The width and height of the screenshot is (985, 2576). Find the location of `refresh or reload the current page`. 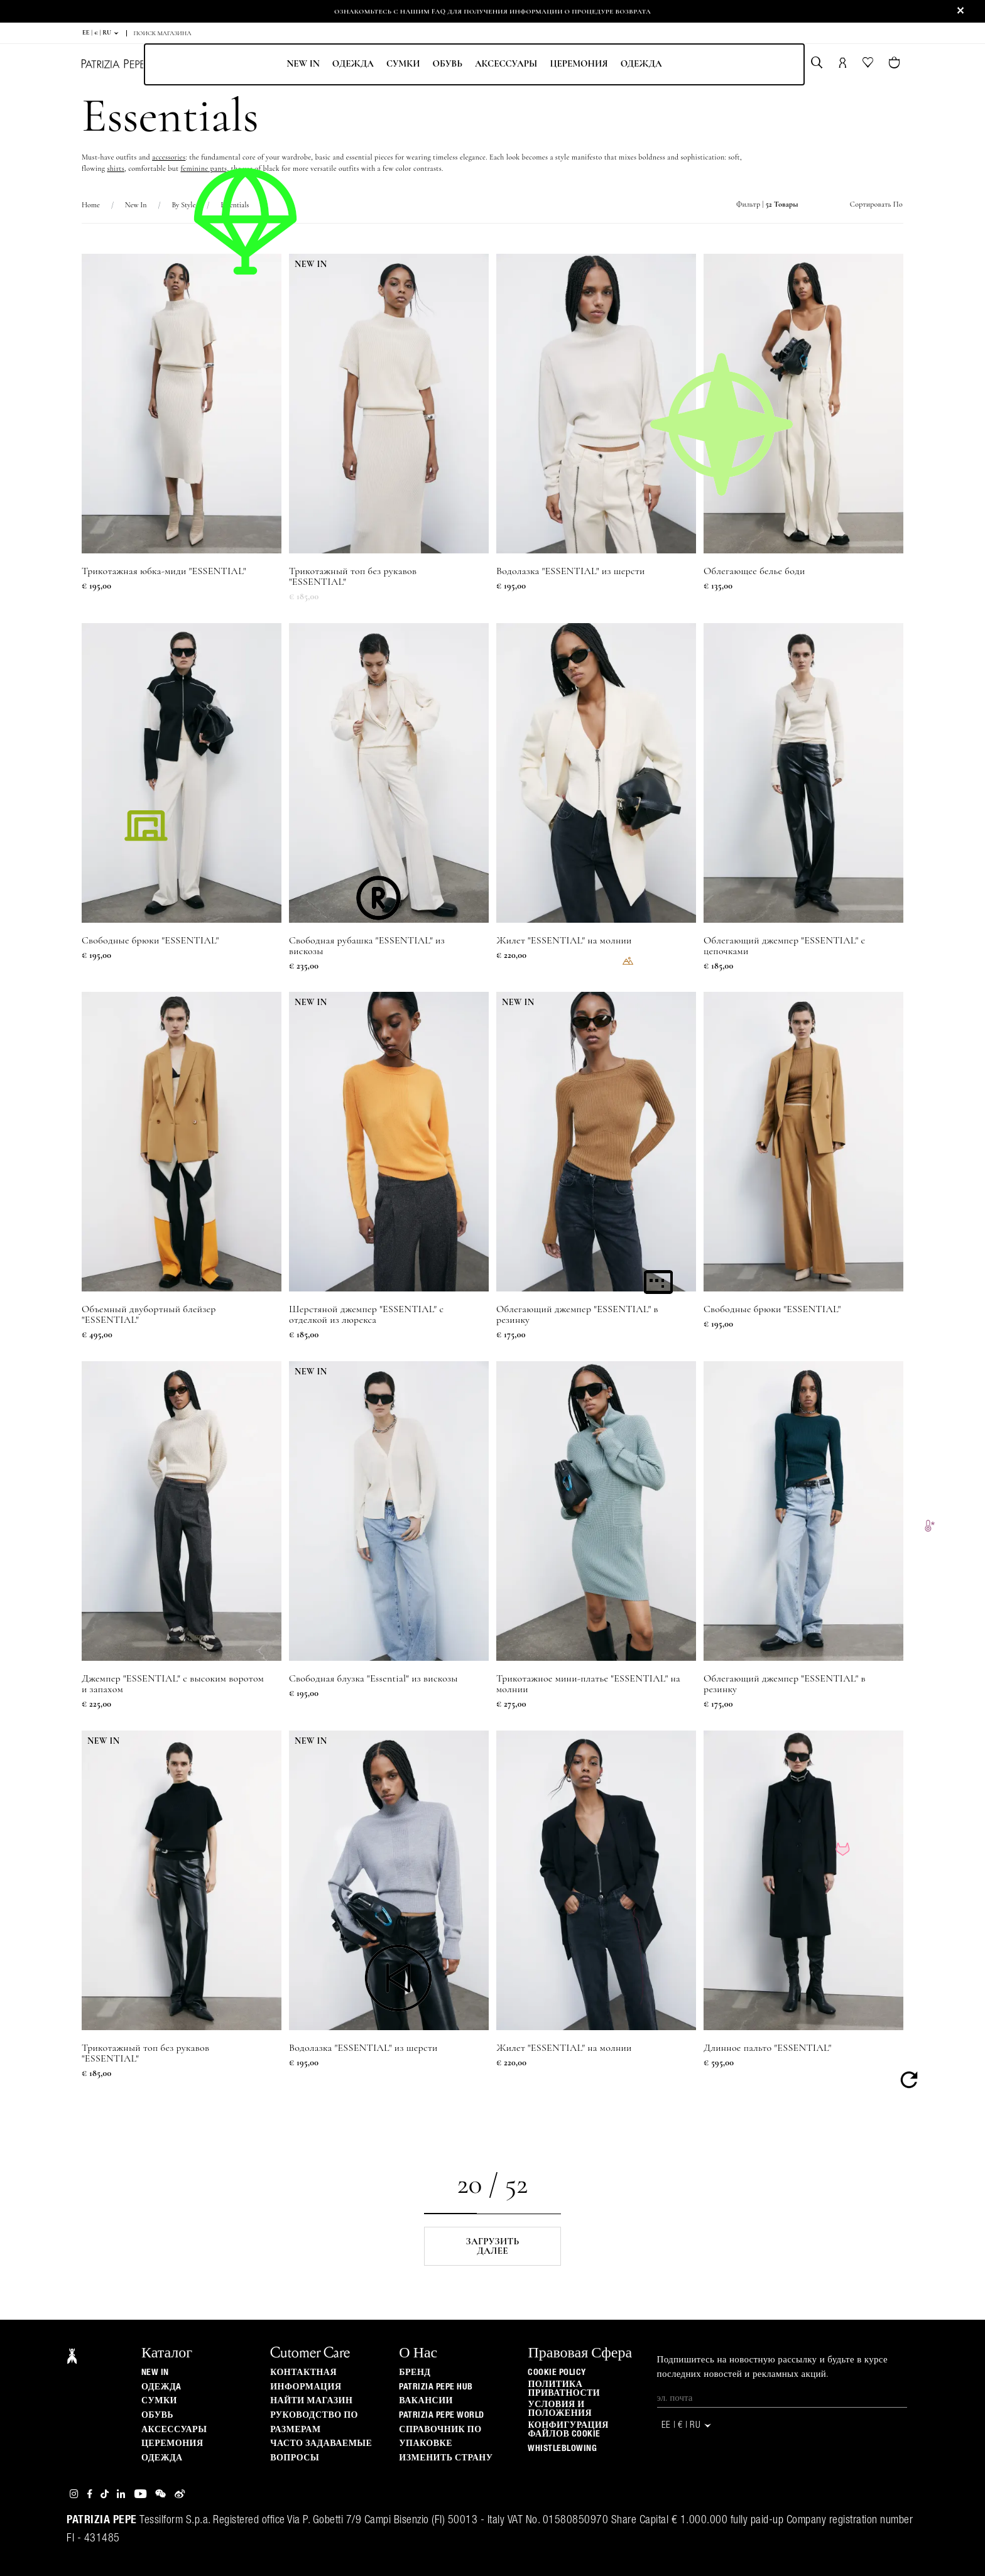

refresh or reload the current page is located at coordinates (909, 2080).